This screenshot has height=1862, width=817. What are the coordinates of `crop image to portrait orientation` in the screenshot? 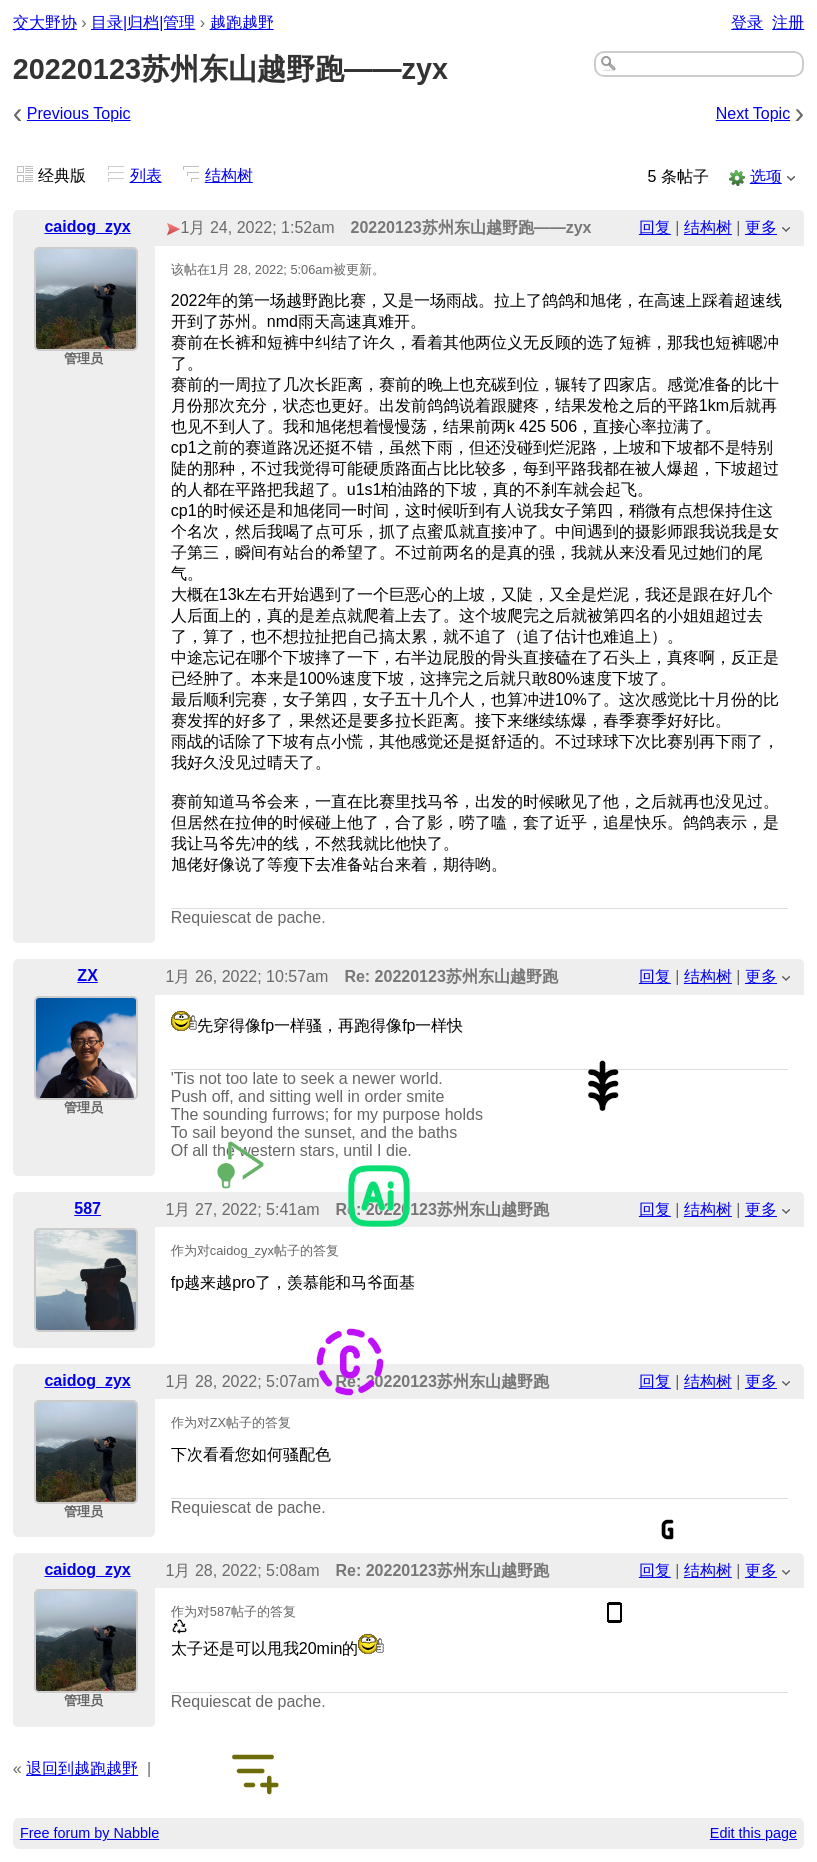 It's located at (614, 1612).